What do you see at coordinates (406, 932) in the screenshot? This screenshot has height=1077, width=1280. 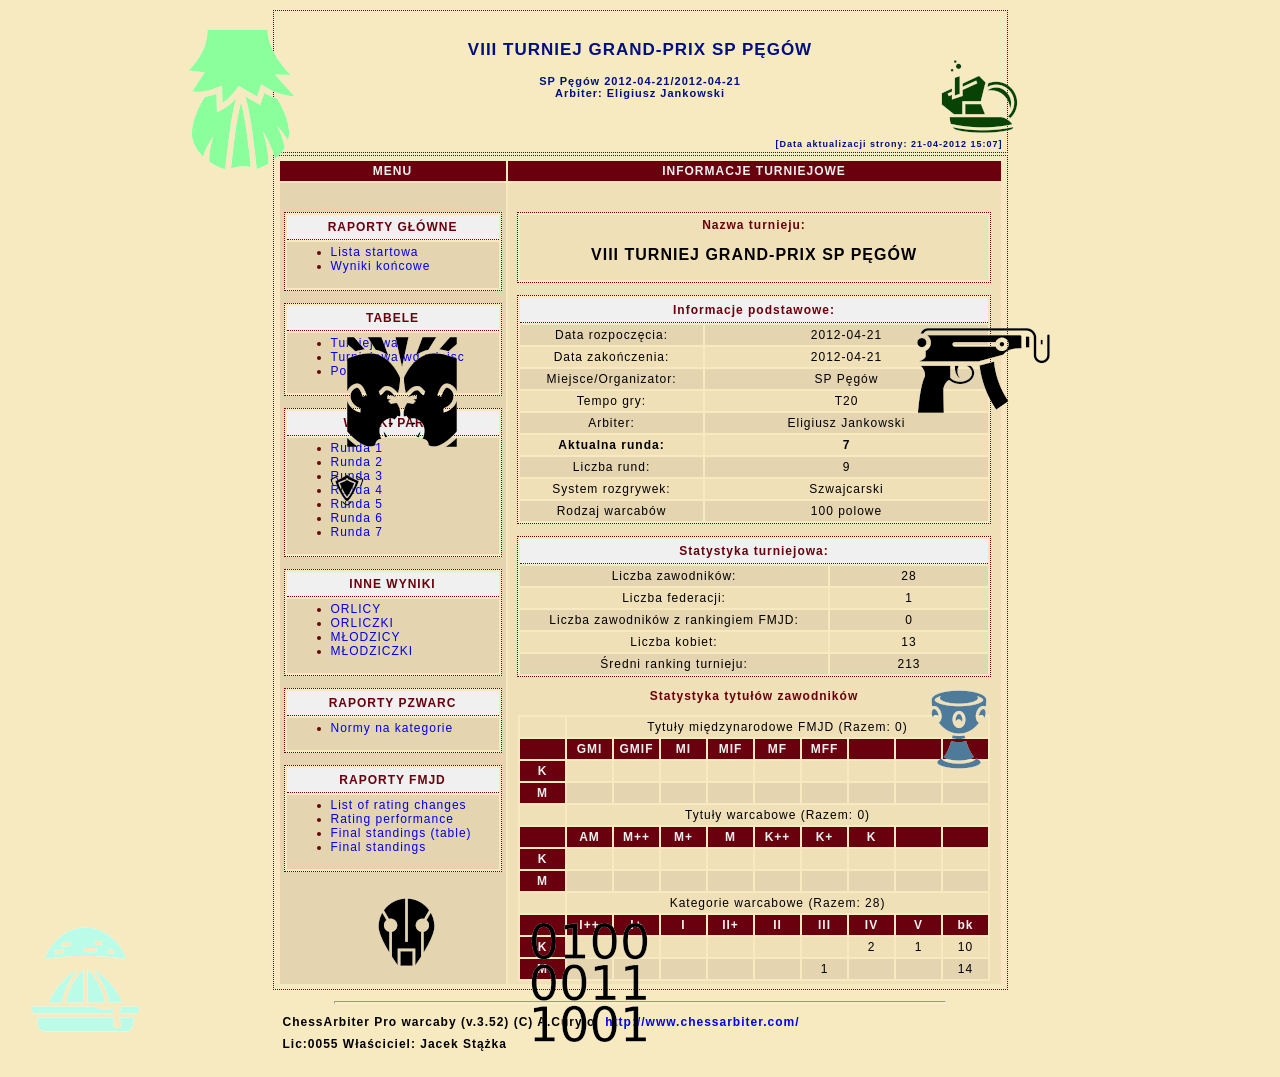 I see `android or robot character avatar` at bounding box center [406, 932].